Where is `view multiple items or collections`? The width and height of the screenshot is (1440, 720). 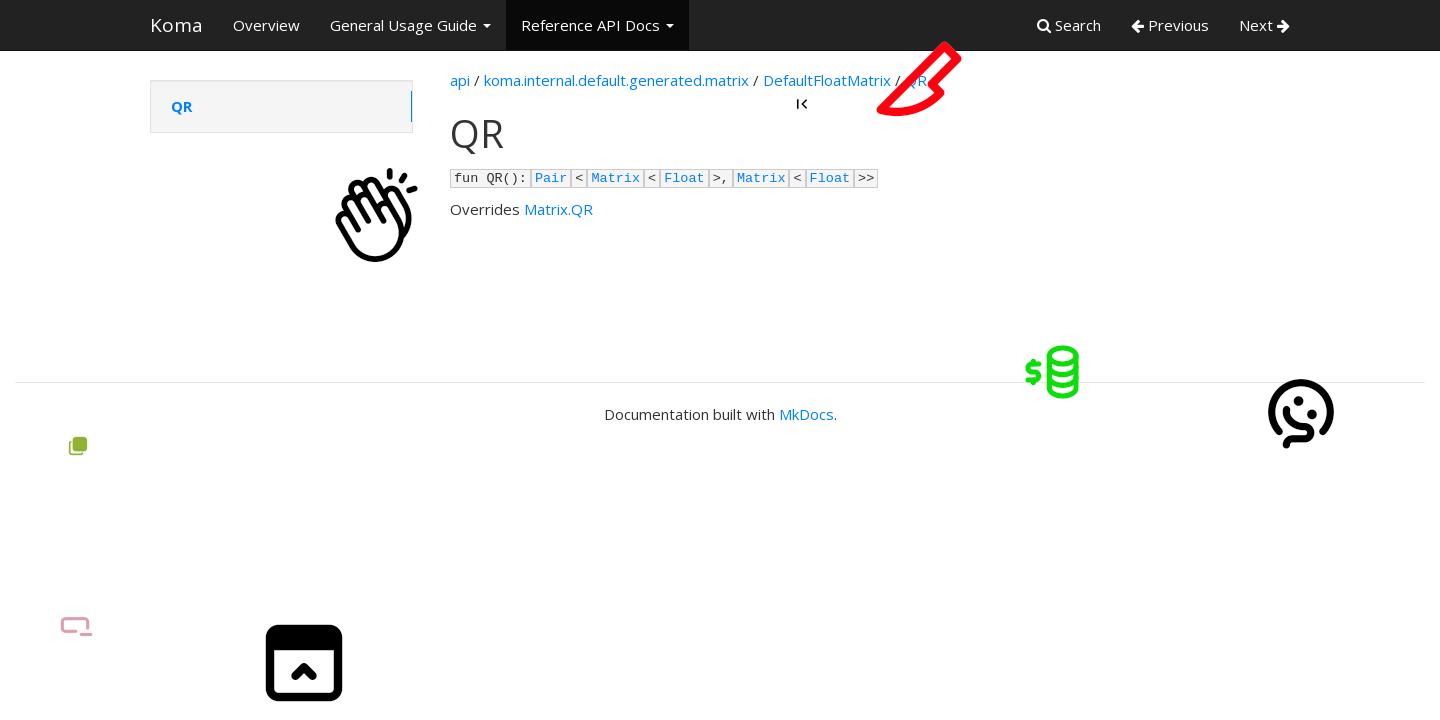
view multiple items or collections is located at coordinates (78, 446).